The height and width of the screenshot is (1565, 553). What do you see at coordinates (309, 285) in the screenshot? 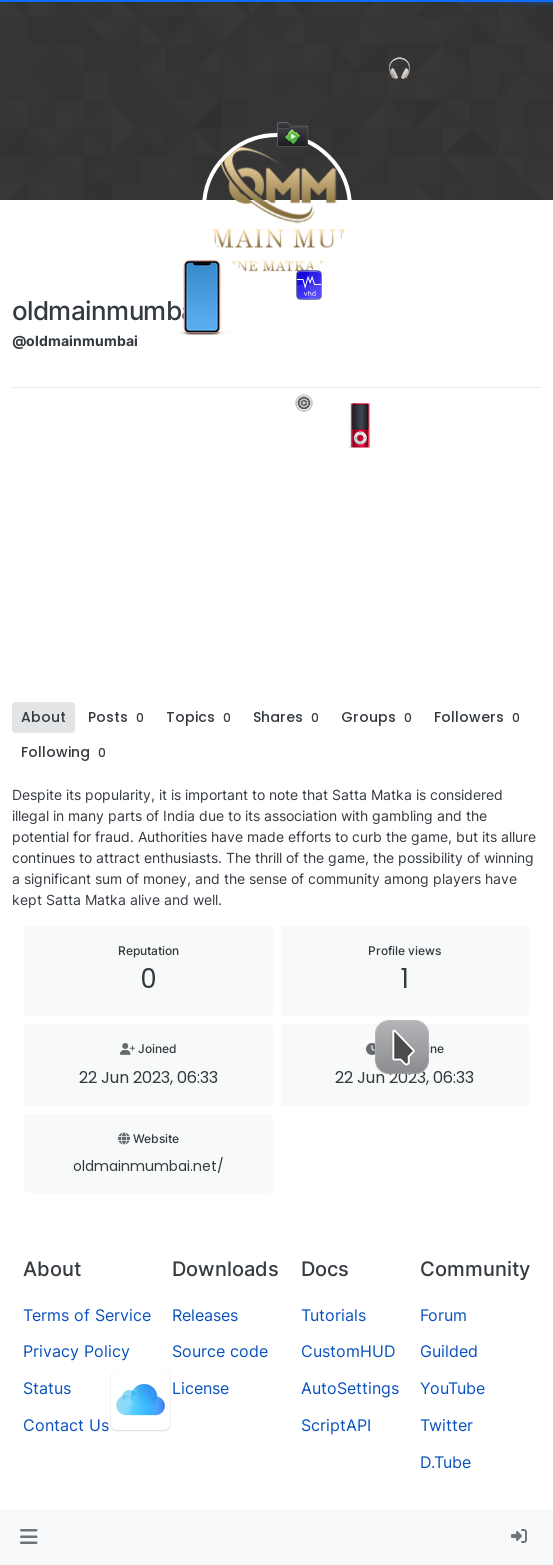
I see `open a VirtualBox virtual hard disk file` at bounding box center [309, 285].